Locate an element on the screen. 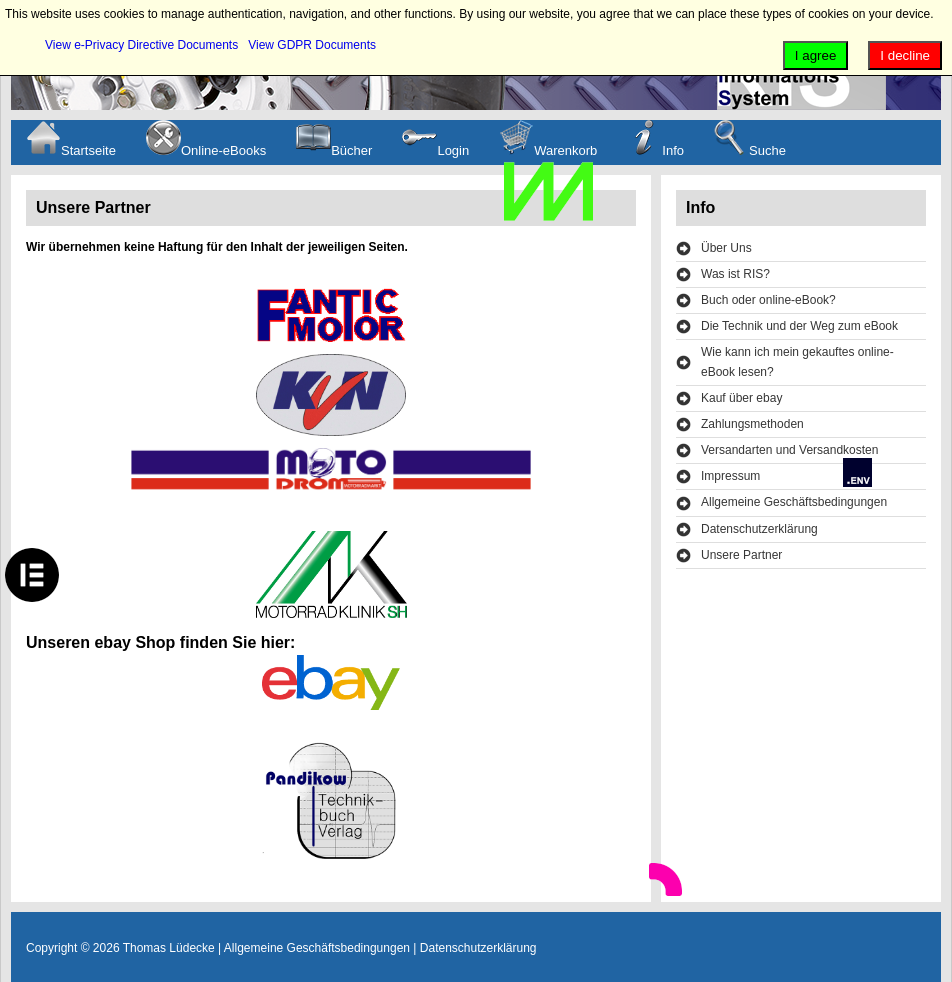 This screenshot has height=982, width=952. open Elementor website builder is located at coordinates (32, 575).